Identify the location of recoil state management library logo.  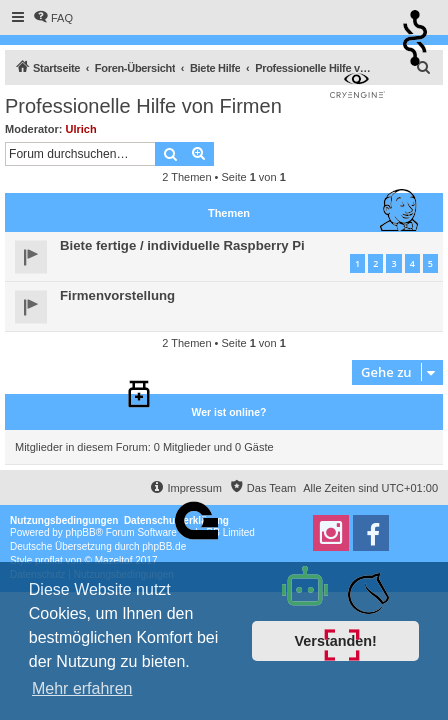
(415, 38).